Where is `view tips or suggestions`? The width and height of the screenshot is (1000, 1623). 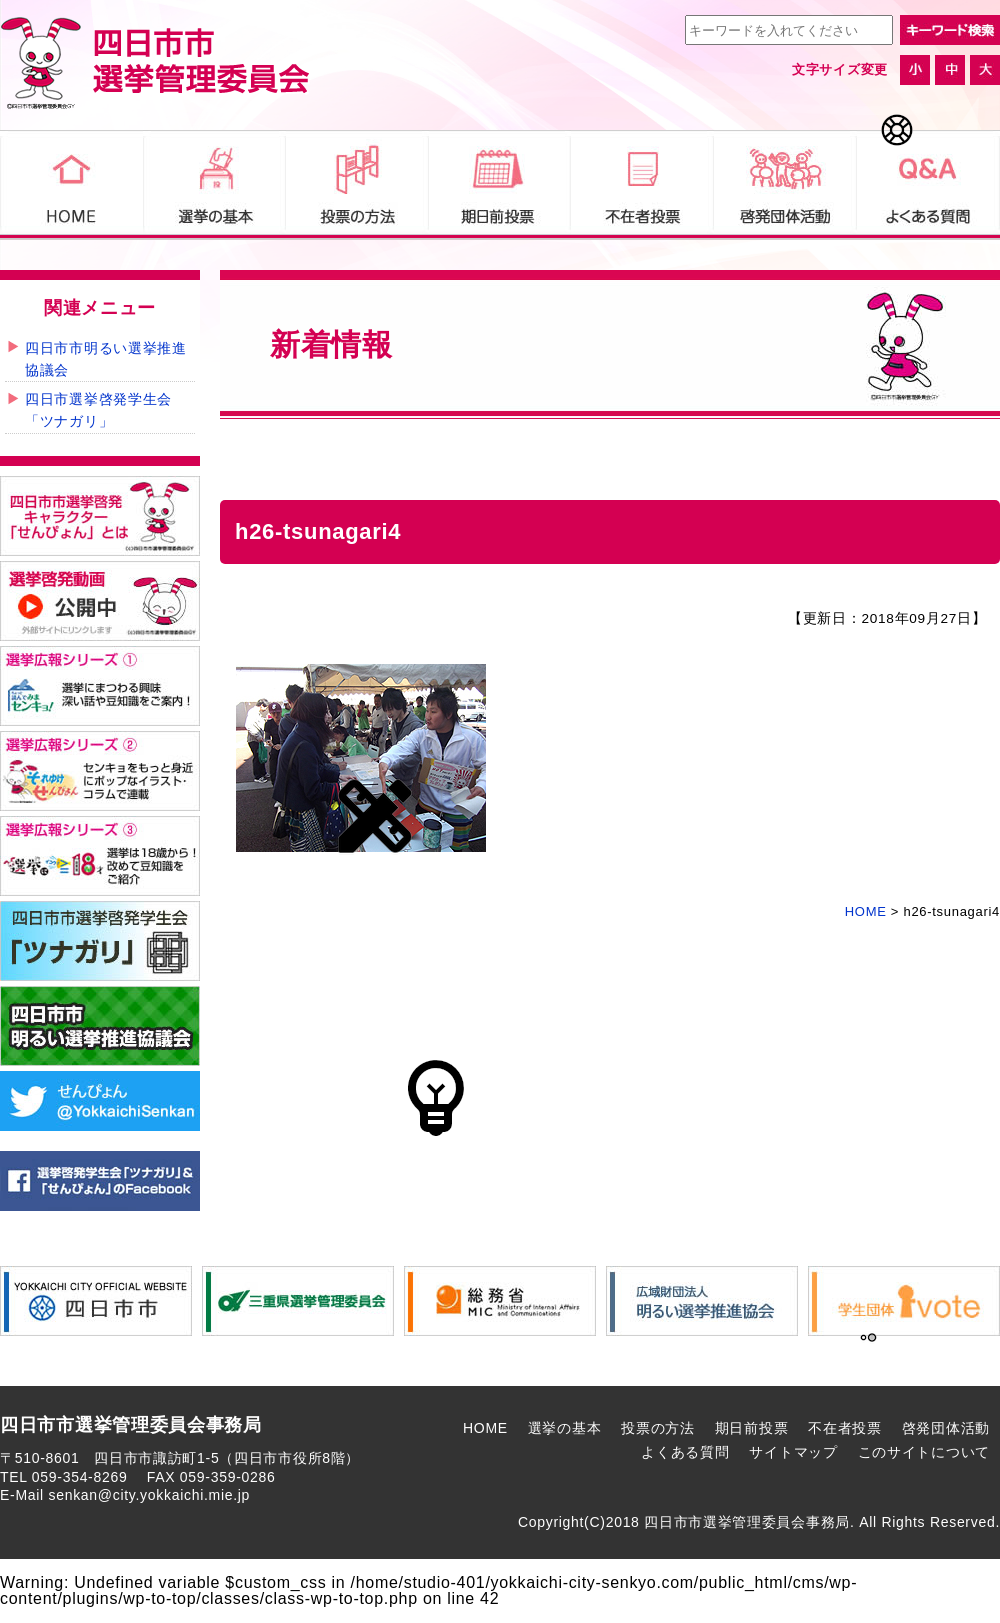 view tips or suggestions is located at coordinates (436, 1096).